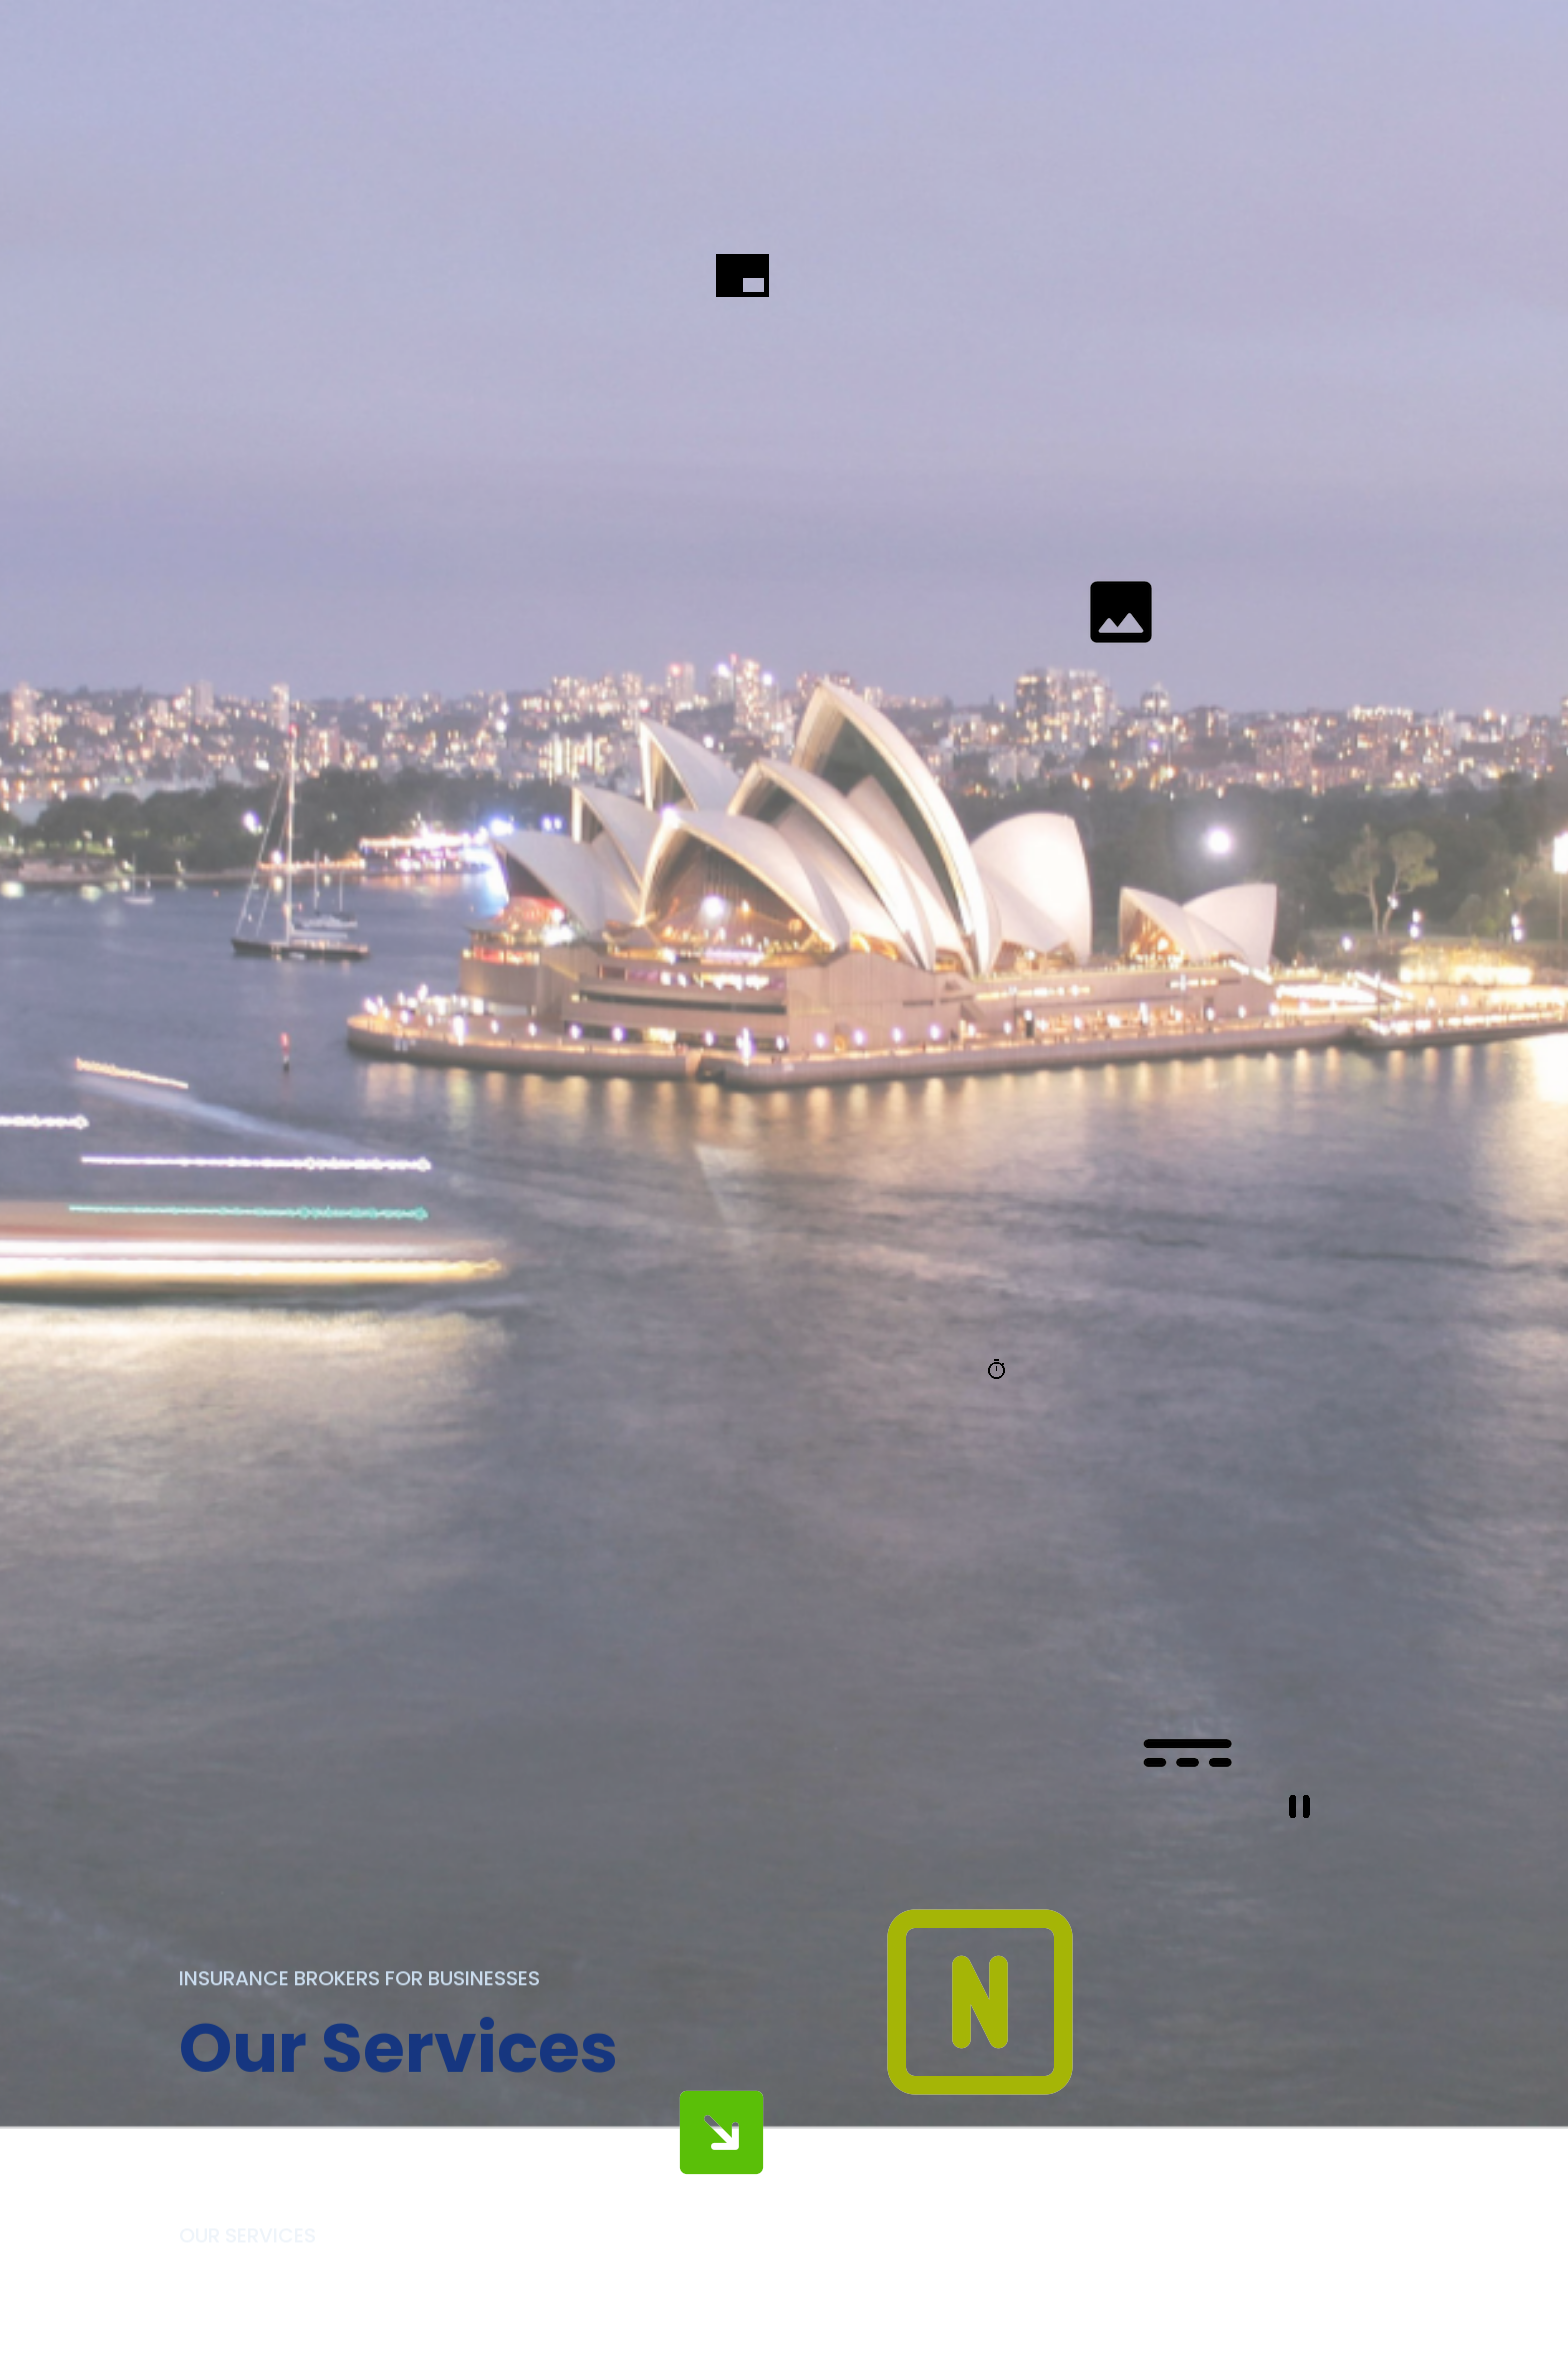  I want to click on navigate to the bottom-right section, so click(721, 2132).